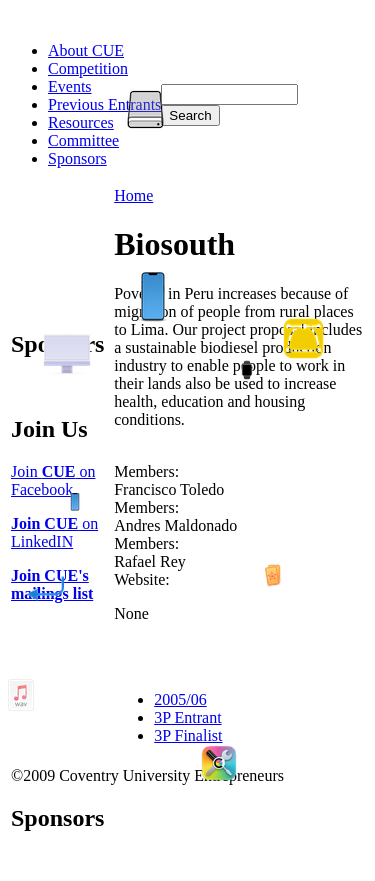 The width and height of the screenshot is (375, 881). What do you see at coordinates (145, 109) in the screenshot?
I see `access external drive in sidebar` at bounding box center [145, 109].